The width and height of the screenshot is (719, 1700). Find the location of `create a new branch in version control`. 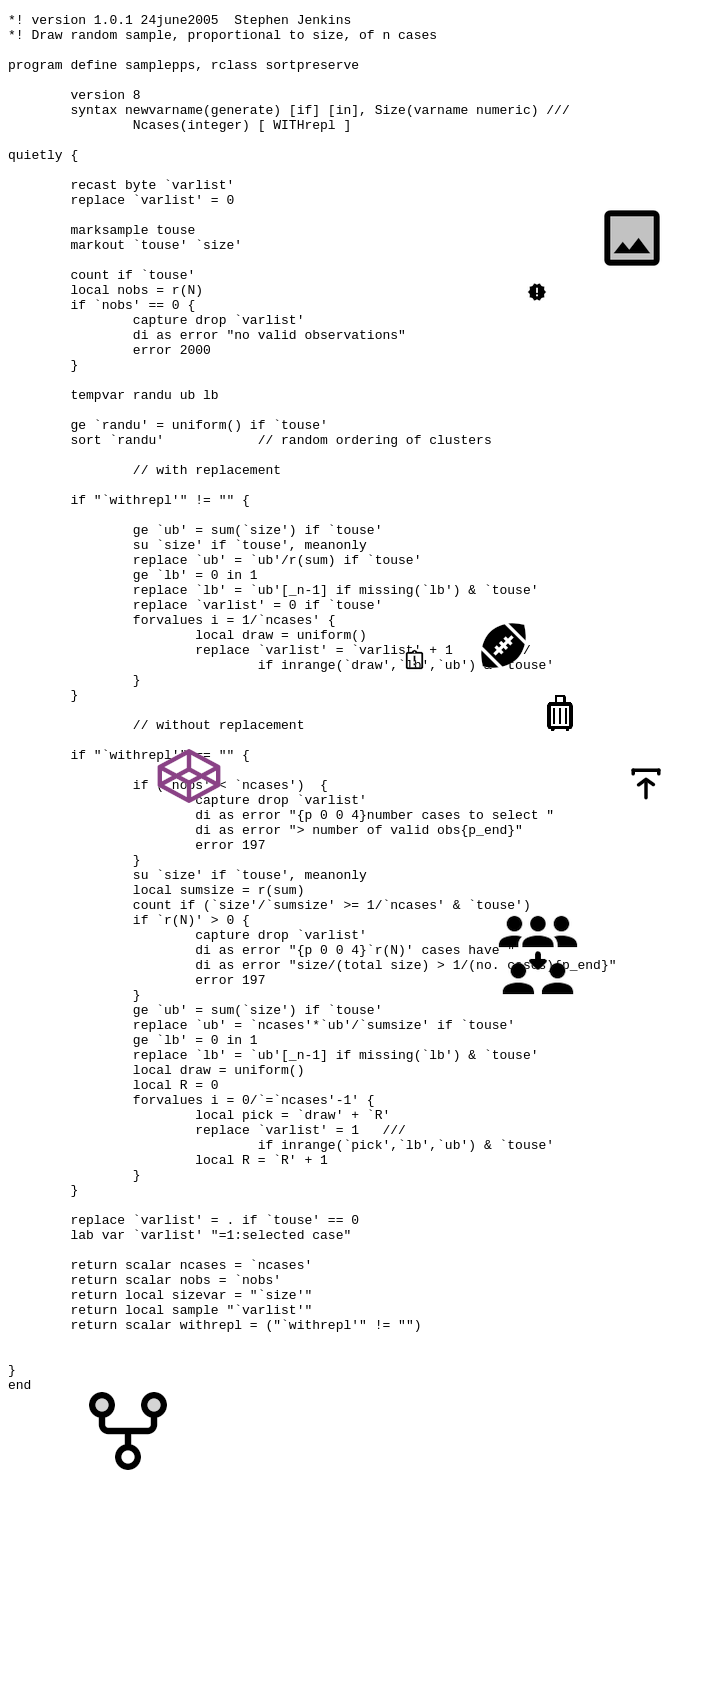

create a new branch in version control is located at coordinates (128, 1431).